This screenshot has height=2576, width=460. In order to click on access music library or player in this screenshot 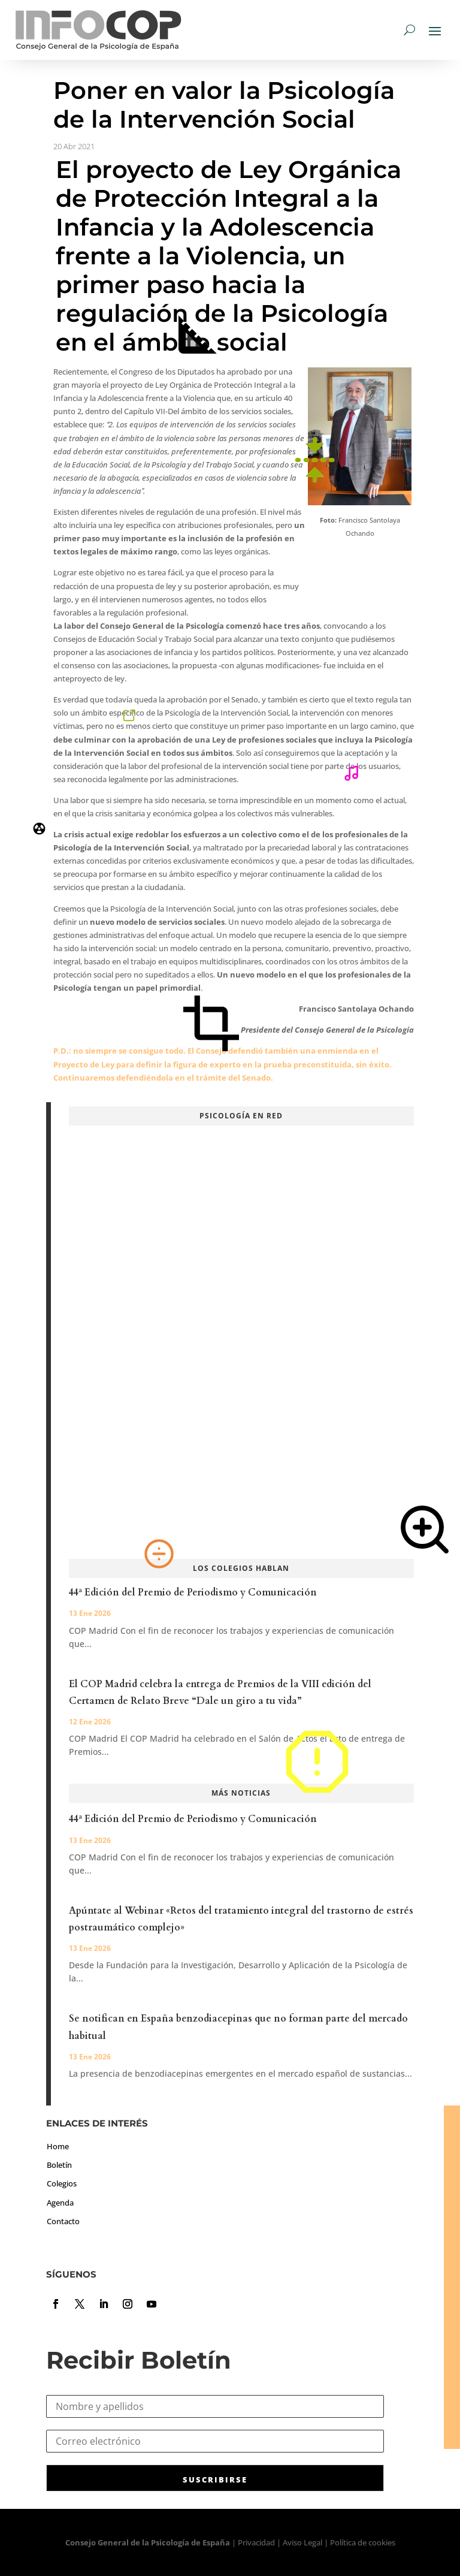, I will do `click(352, 773)`.